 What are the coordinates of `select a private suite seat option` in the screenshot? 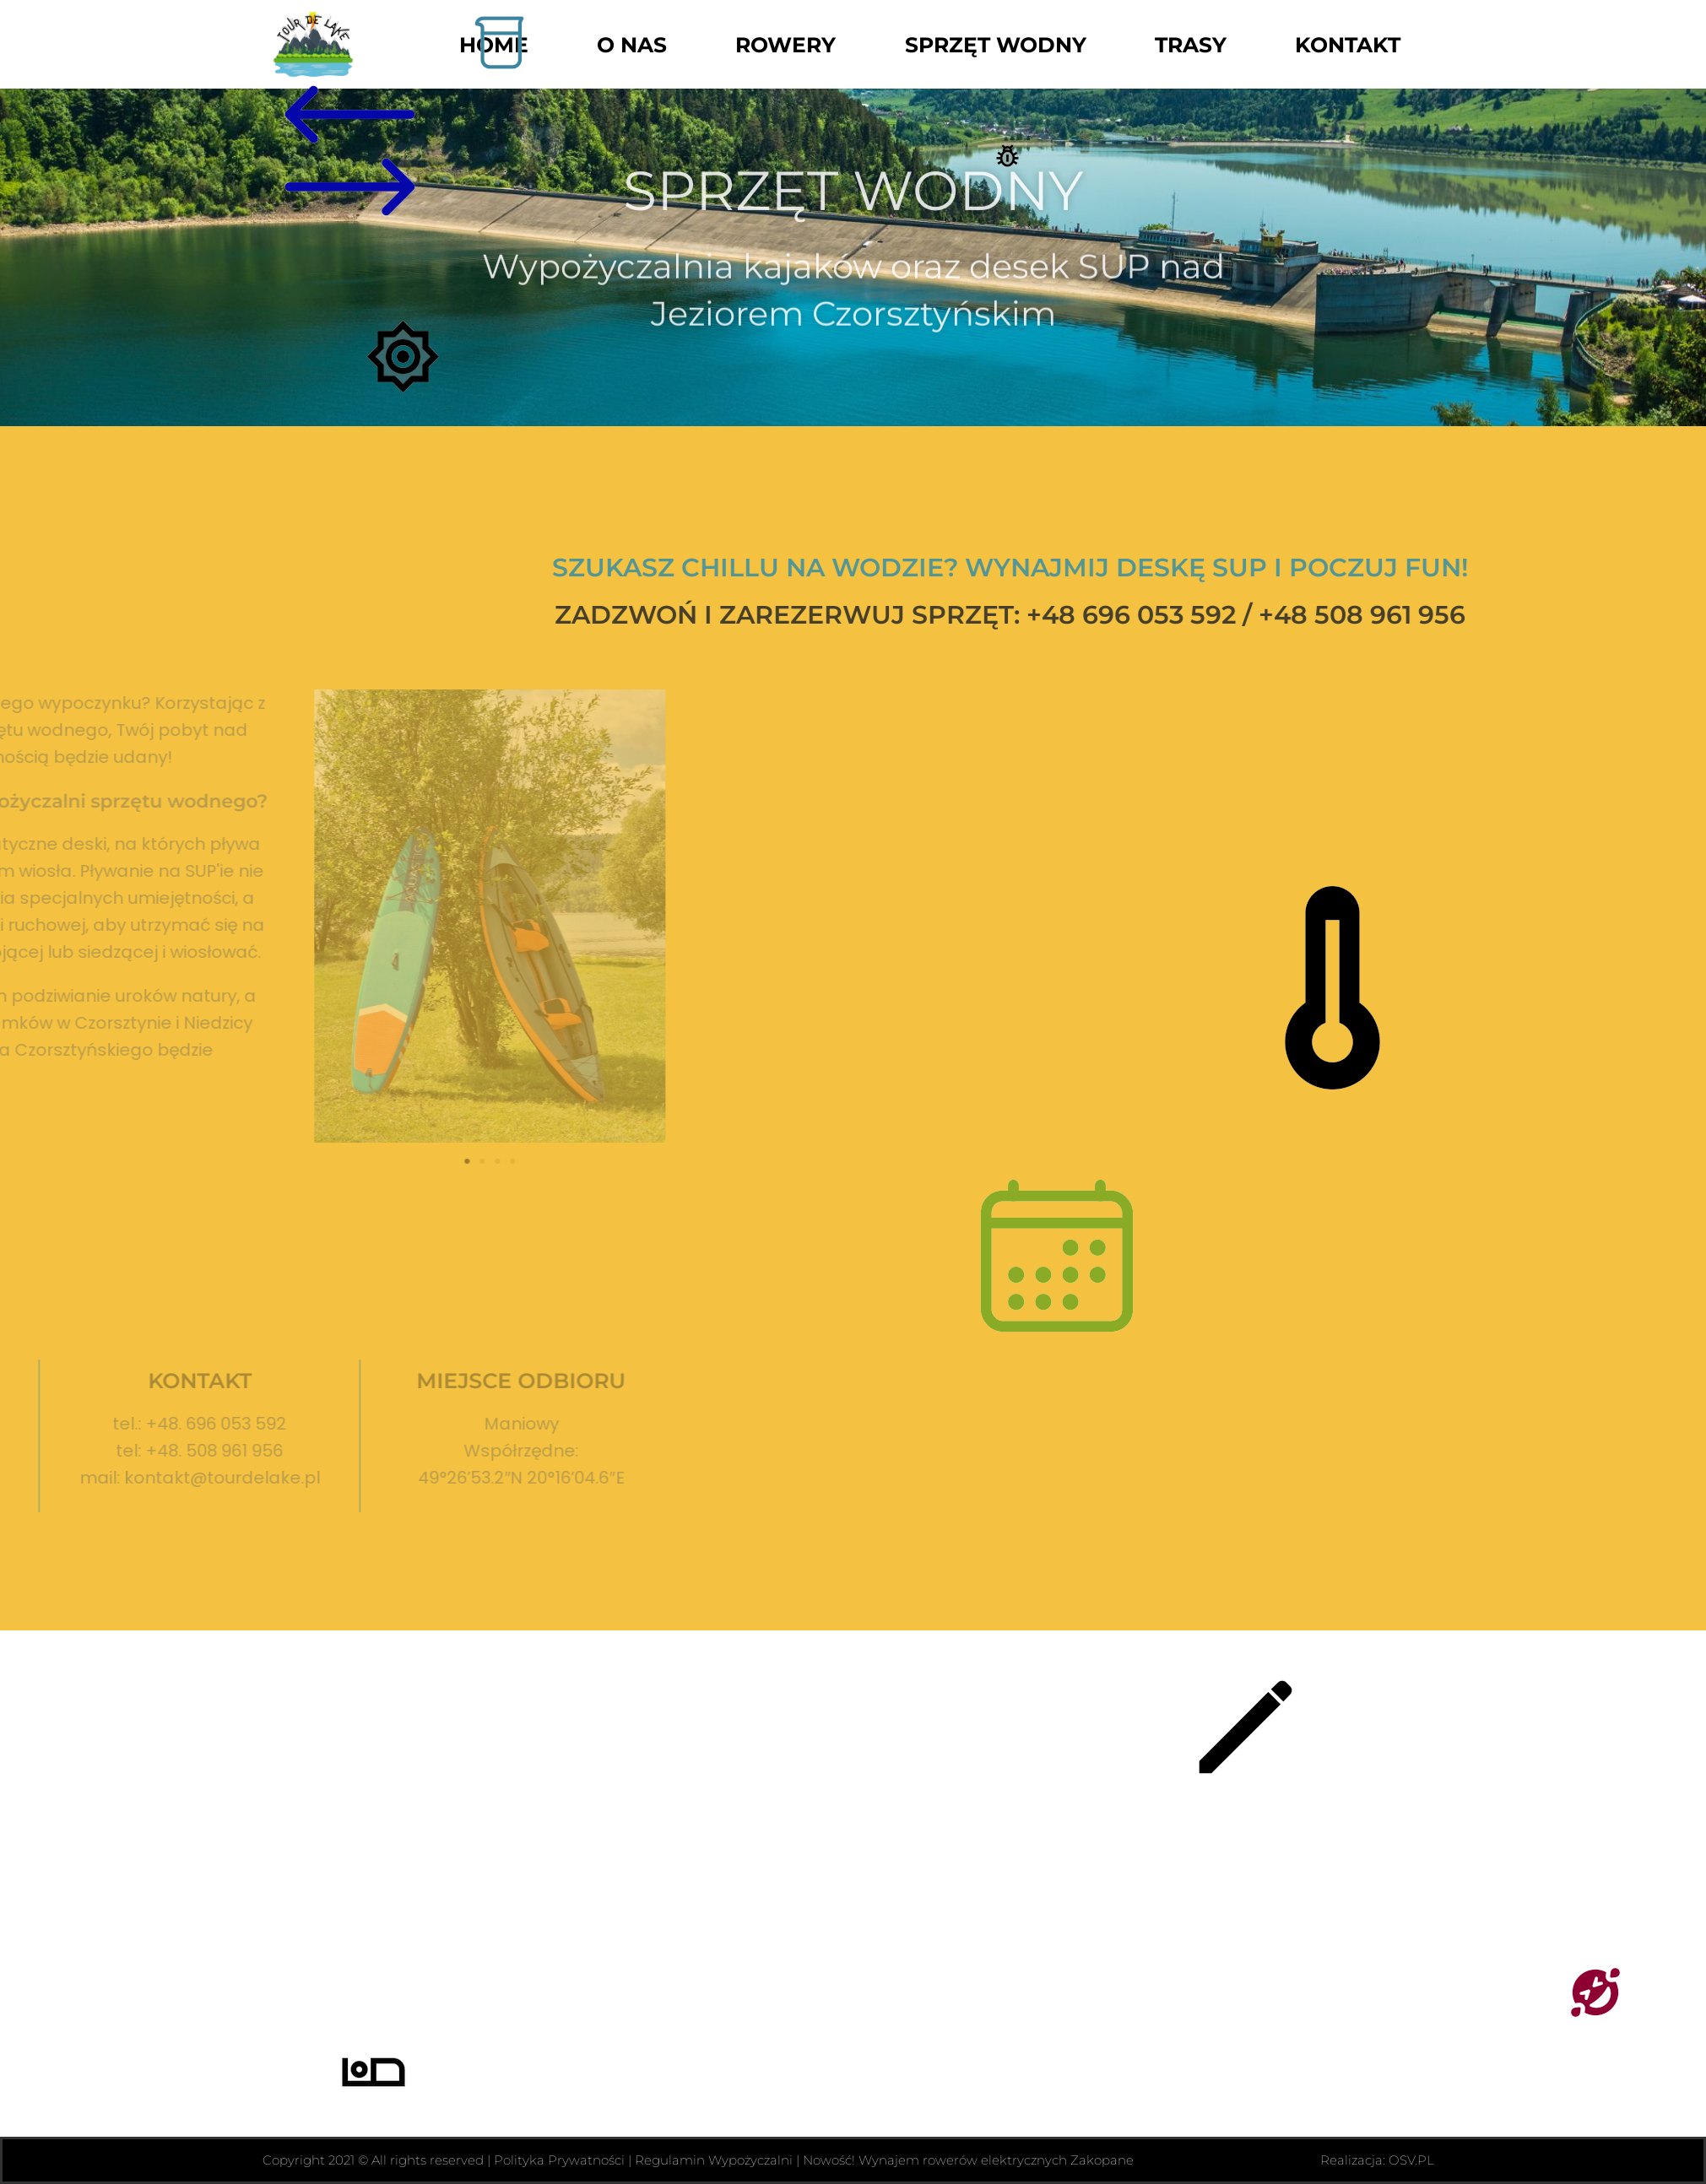 It's located at (373, 2072).